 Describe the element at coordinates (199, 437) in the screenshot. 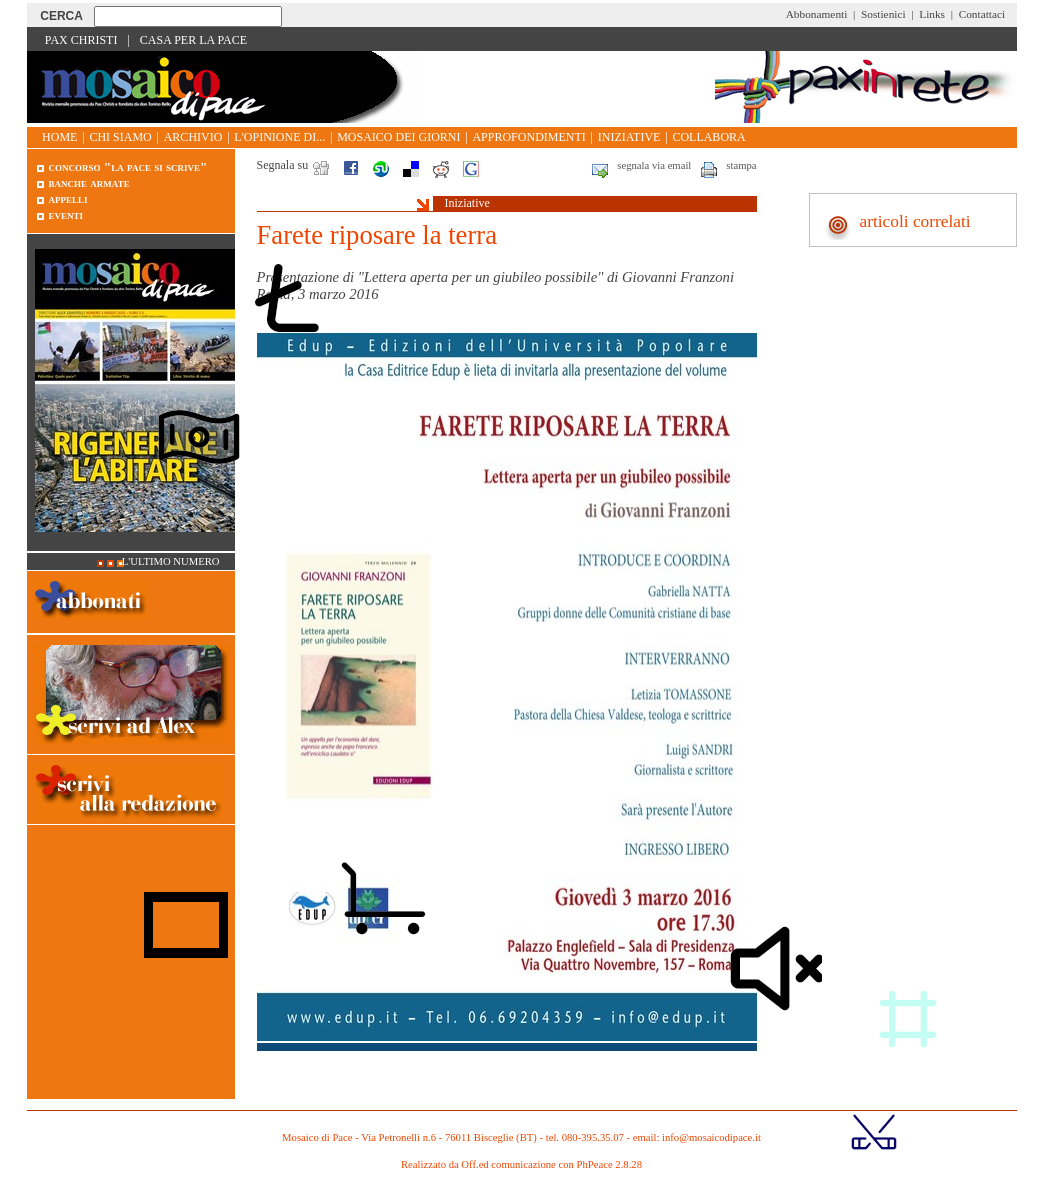

I see `view payment or transaction details` at that location.